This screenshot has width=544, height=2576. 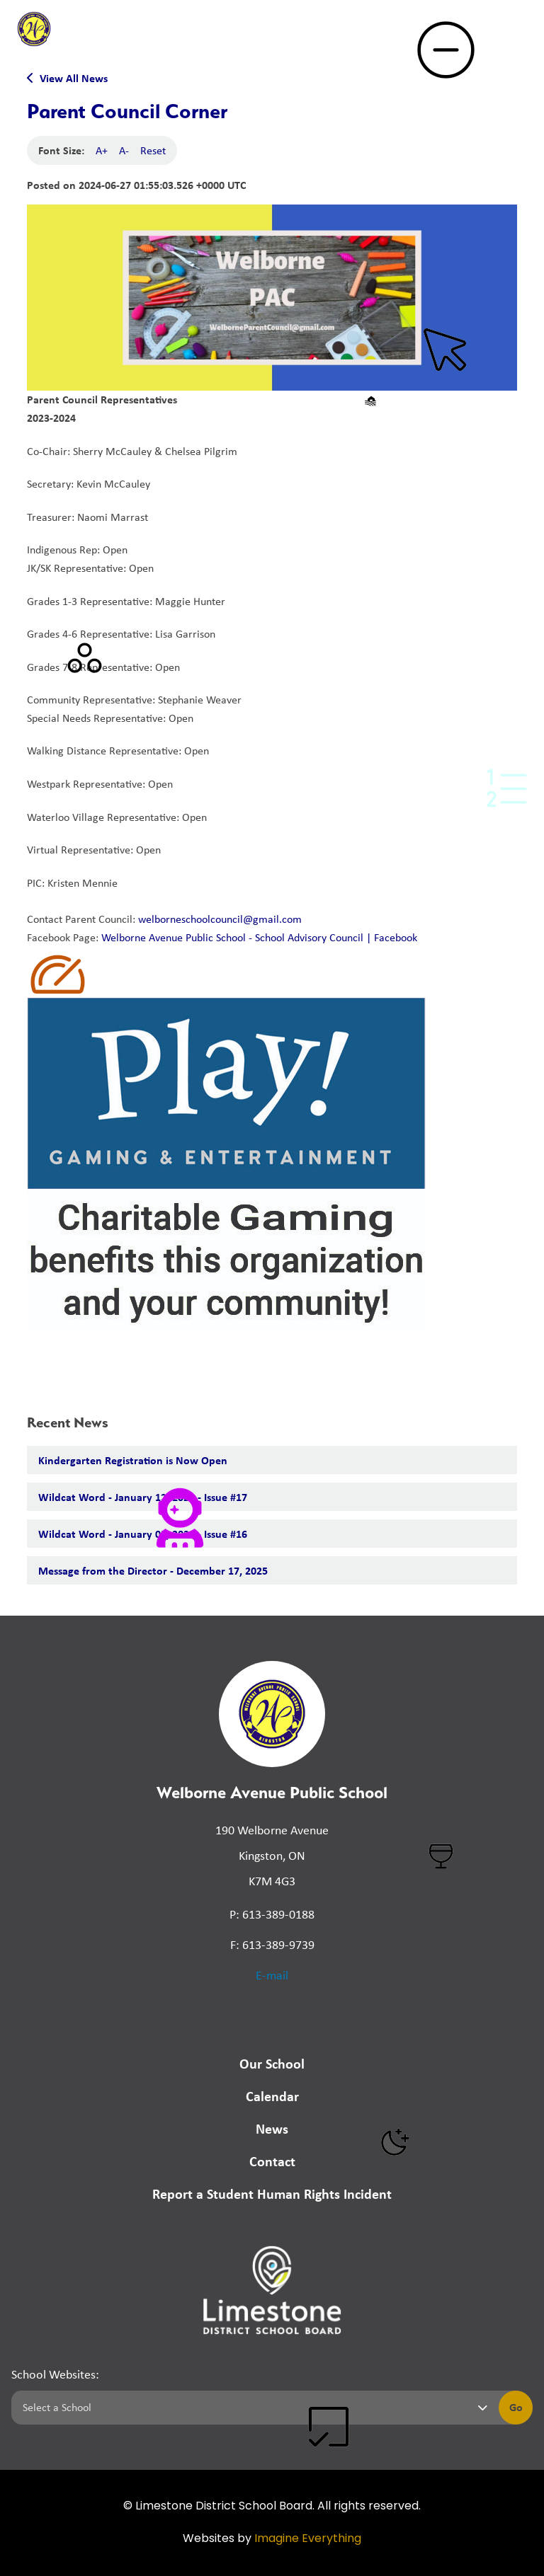 I want to click on mouse pointer or cursor indicator, so click(x=445, y=350).